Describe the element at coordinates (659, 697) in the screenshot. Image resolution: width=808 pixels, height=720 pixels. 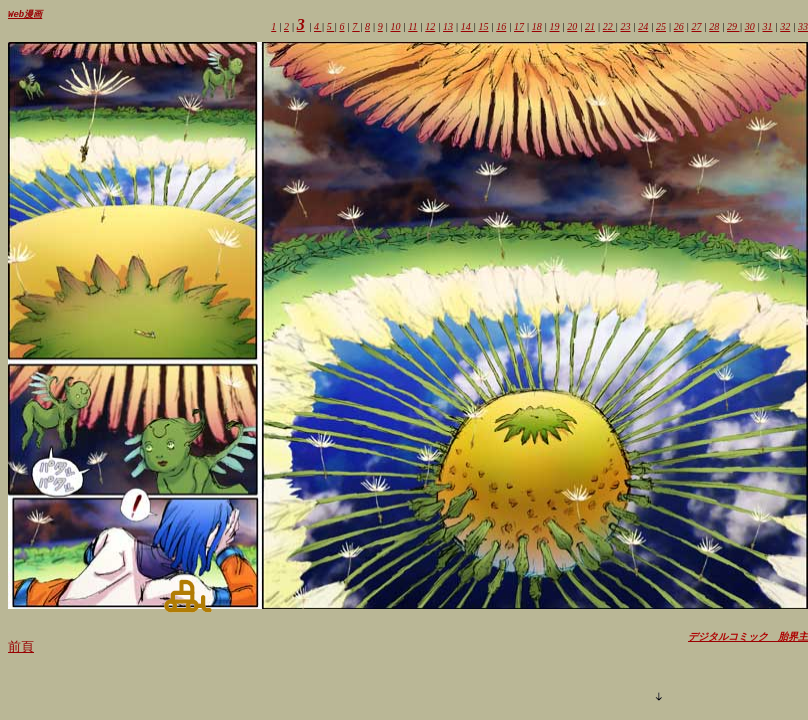
I see `scroll down or view more content` at that location.